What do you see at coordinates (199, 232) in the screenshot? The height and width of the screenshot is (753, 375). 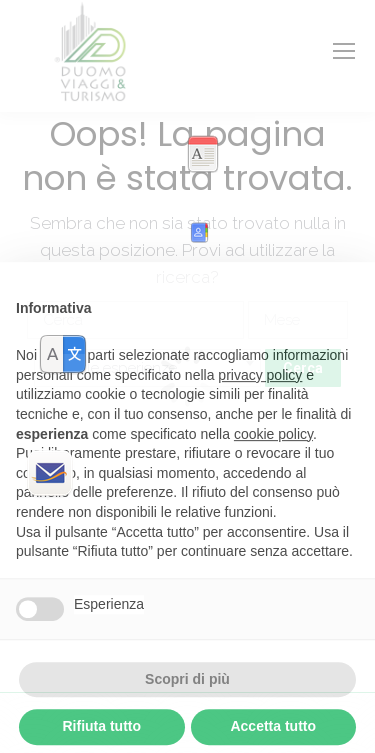 I see `open the contacts app` at bounding box center [199, 232].